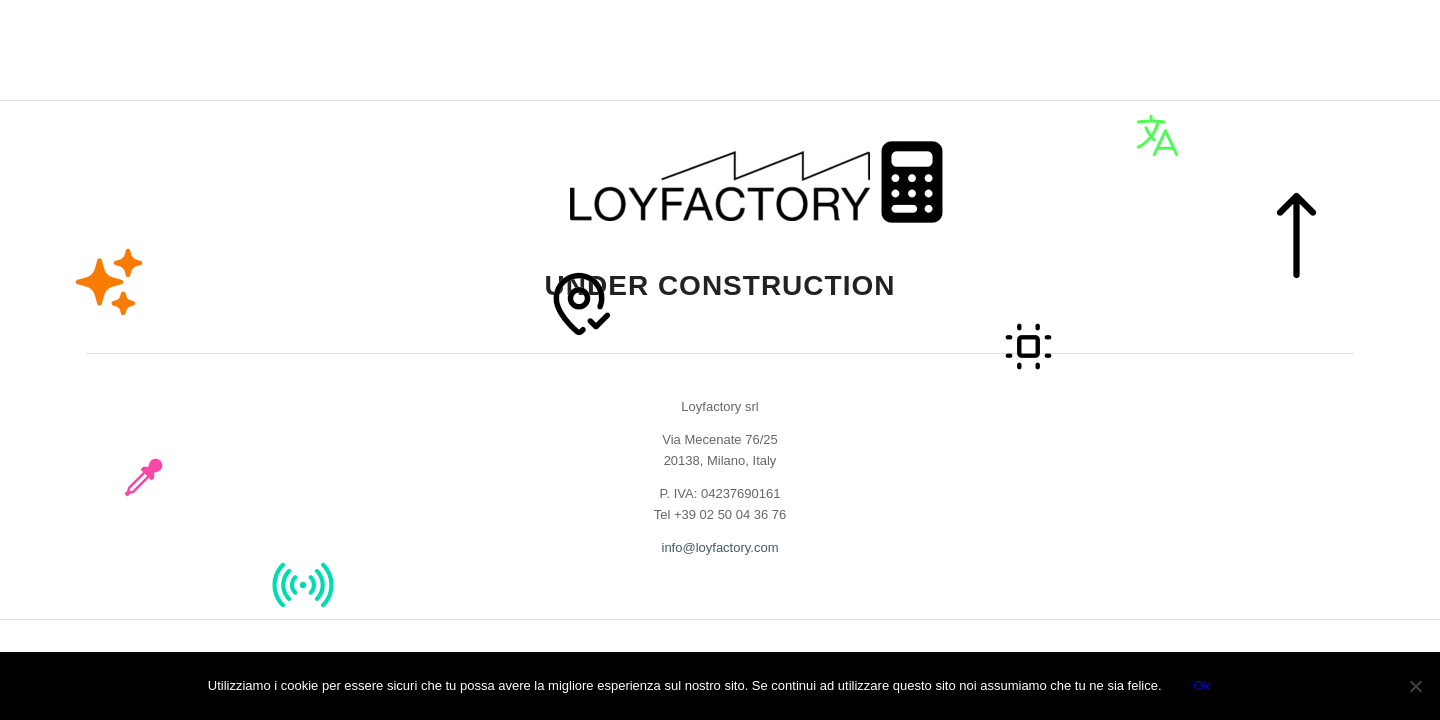  Describe the element at coordinates (143, 477) in the screenshot. I see `pick a color from the canvas` at that location.